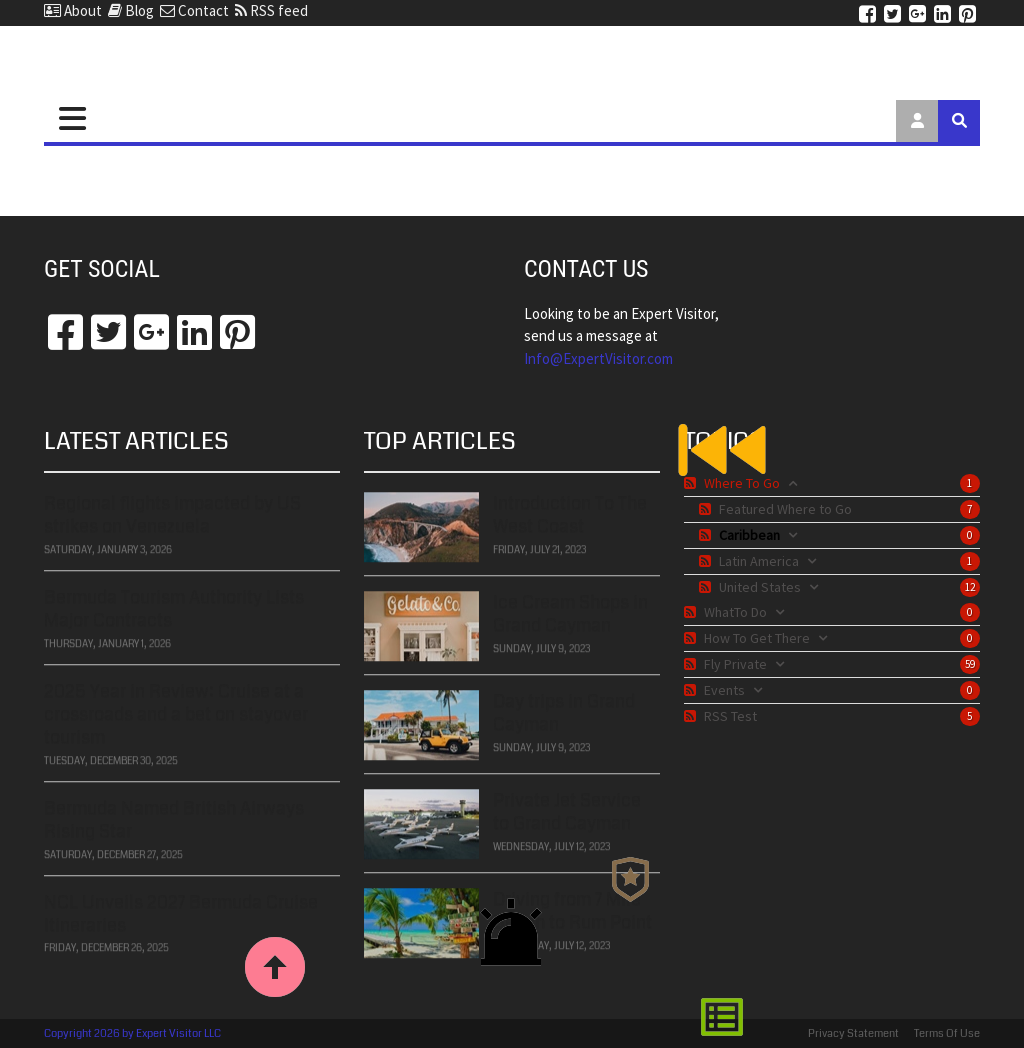 Image resolution: width=1024 pixels, height=1048 pixels. Describe the element at coordinates (511, 932) in the screenshot. I see `indicates a system warning or alert` at that location.